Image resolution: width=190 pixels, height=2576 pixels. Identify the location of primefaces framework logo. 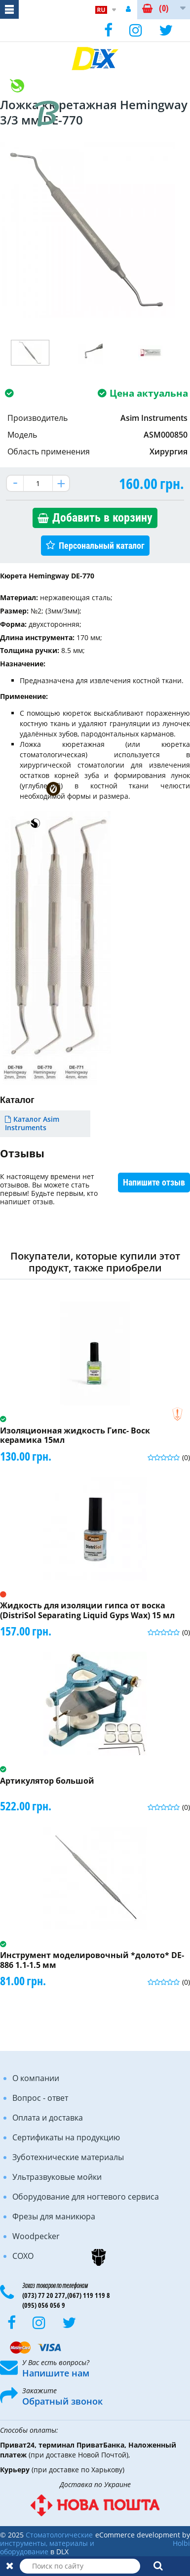
(99, 2257).